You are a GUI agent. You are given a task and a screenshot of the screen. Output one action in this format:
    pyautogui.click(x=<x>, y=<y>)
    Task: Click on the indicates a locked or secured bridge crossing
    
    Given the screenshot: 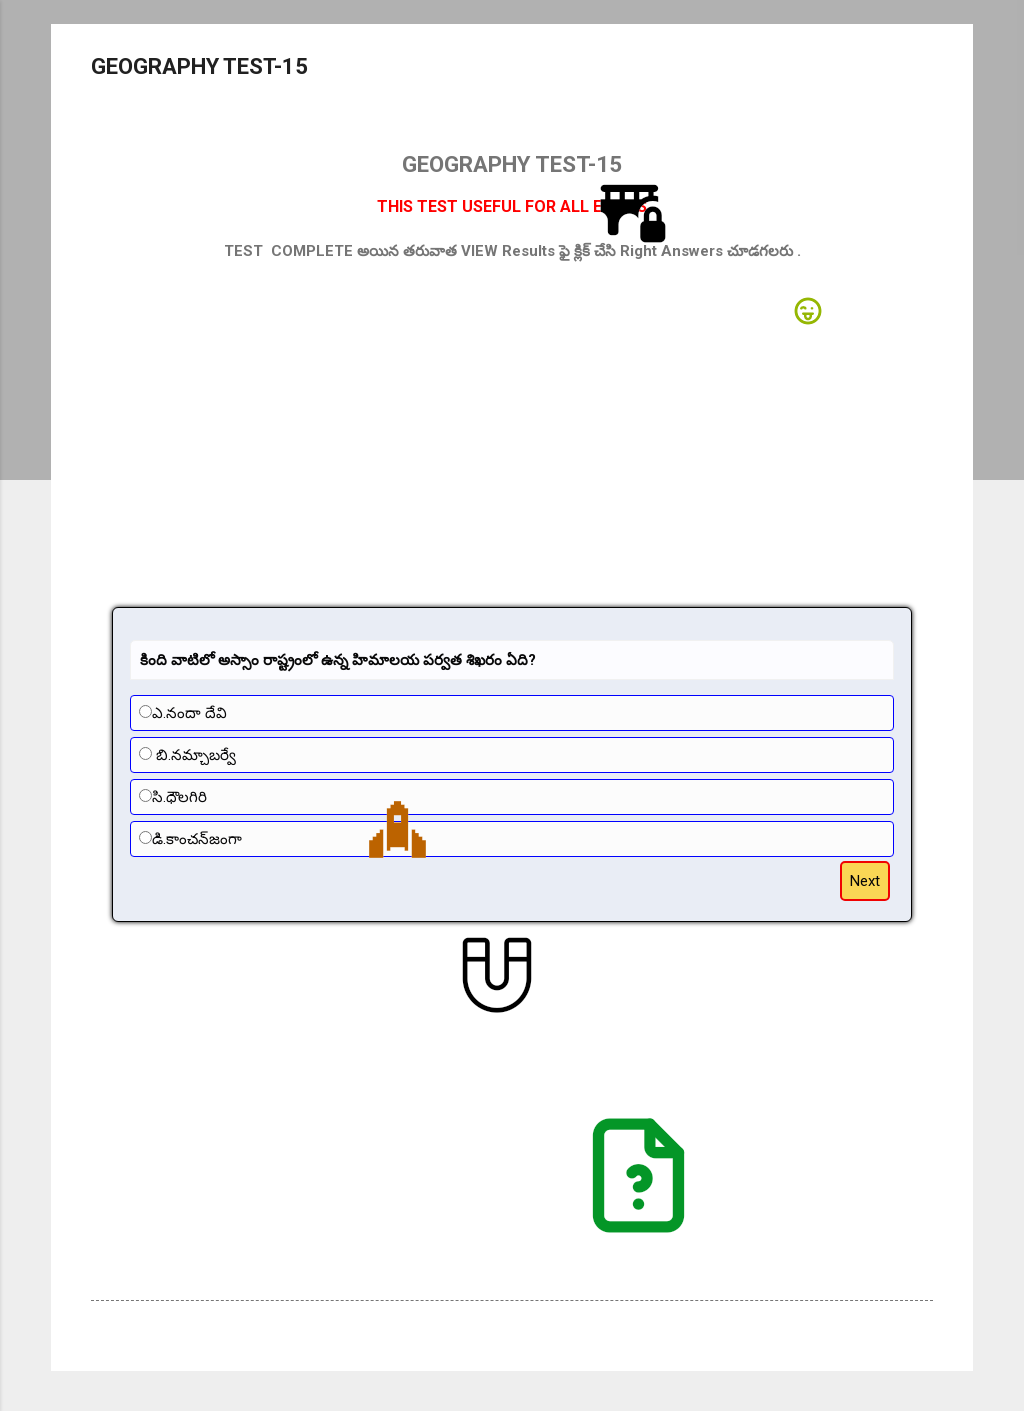 What is the action you would take?
    pyautogui.click(x=633, y=210)
    